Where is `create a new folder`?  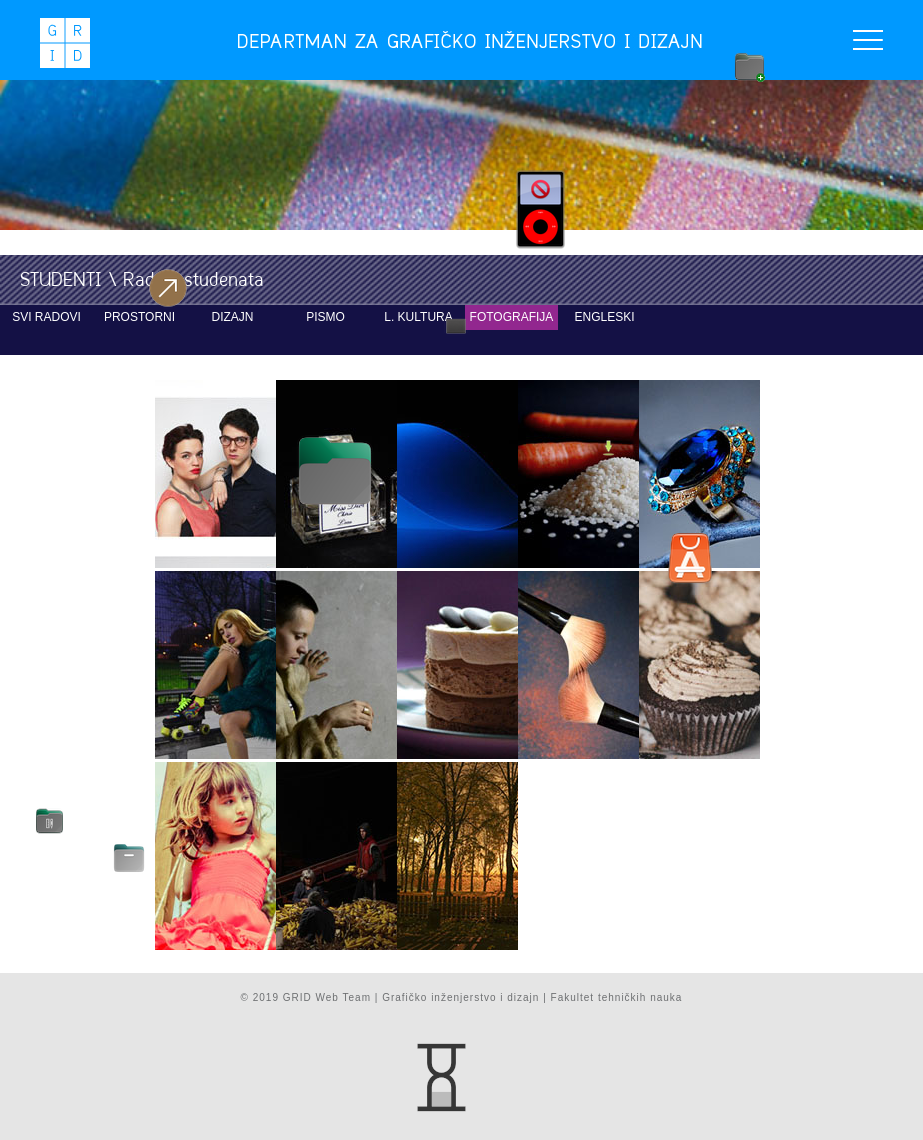
create a new folder is located at coordinates (749, 66).